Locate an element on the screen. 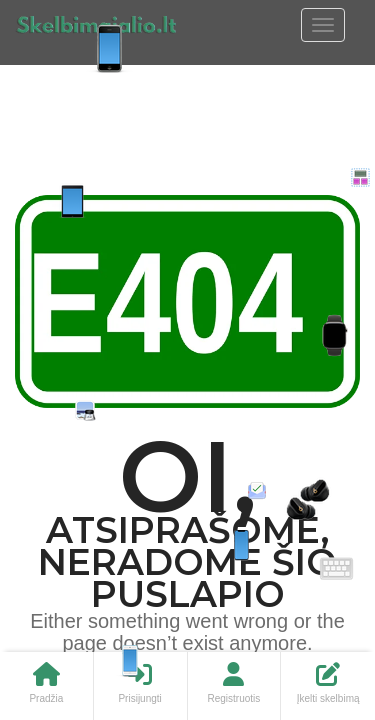 Image resolution: width=375 pixels, height=720 pixels. select all items in the current view is located at coordinates (360, 177).